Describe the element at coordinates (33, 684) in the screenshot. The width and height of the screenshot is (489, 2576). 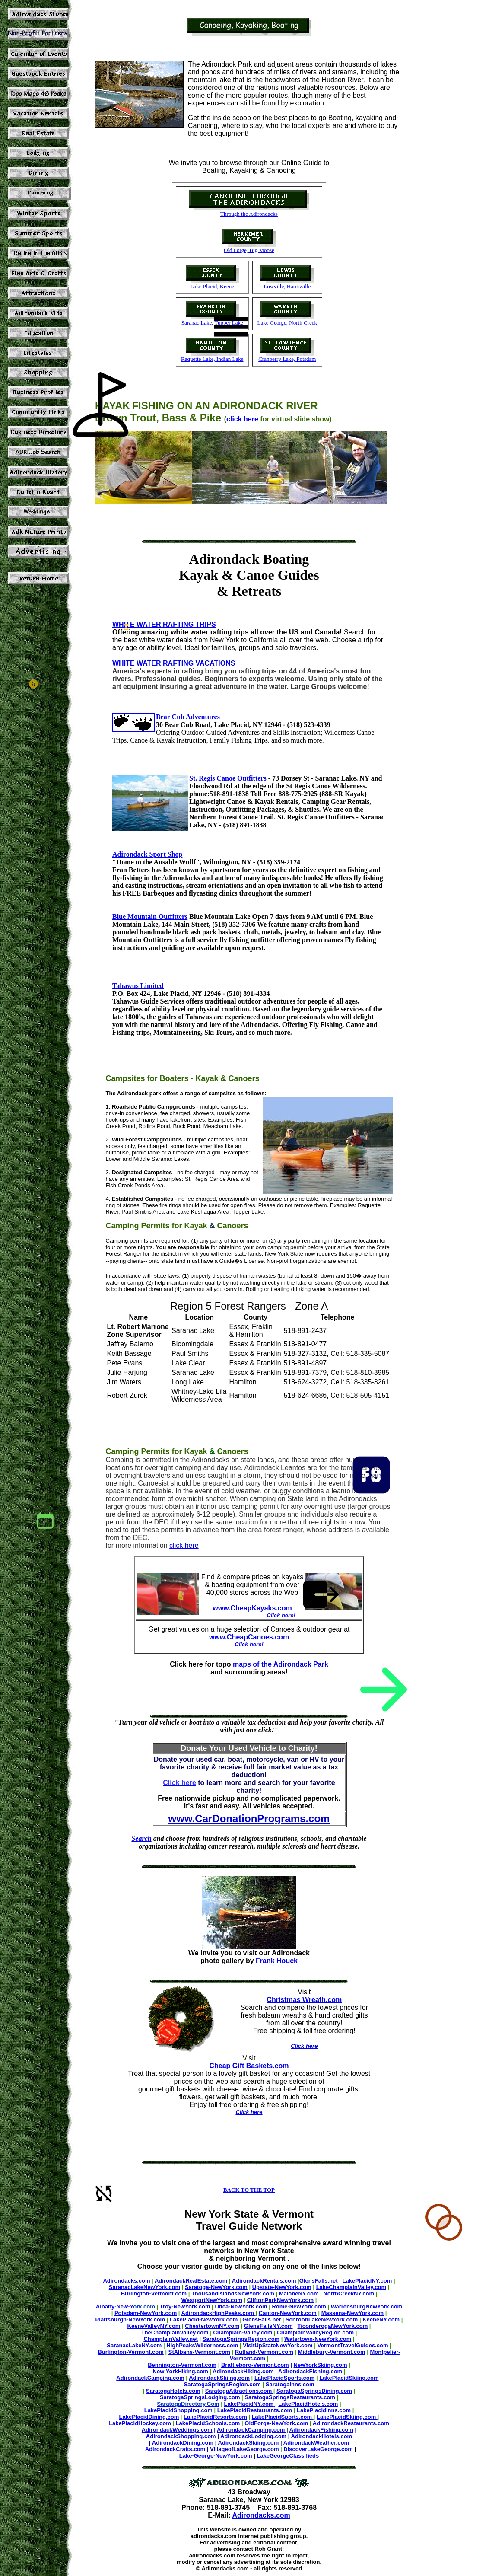
I see `indicates step 8 in a multi-step process` at that location.